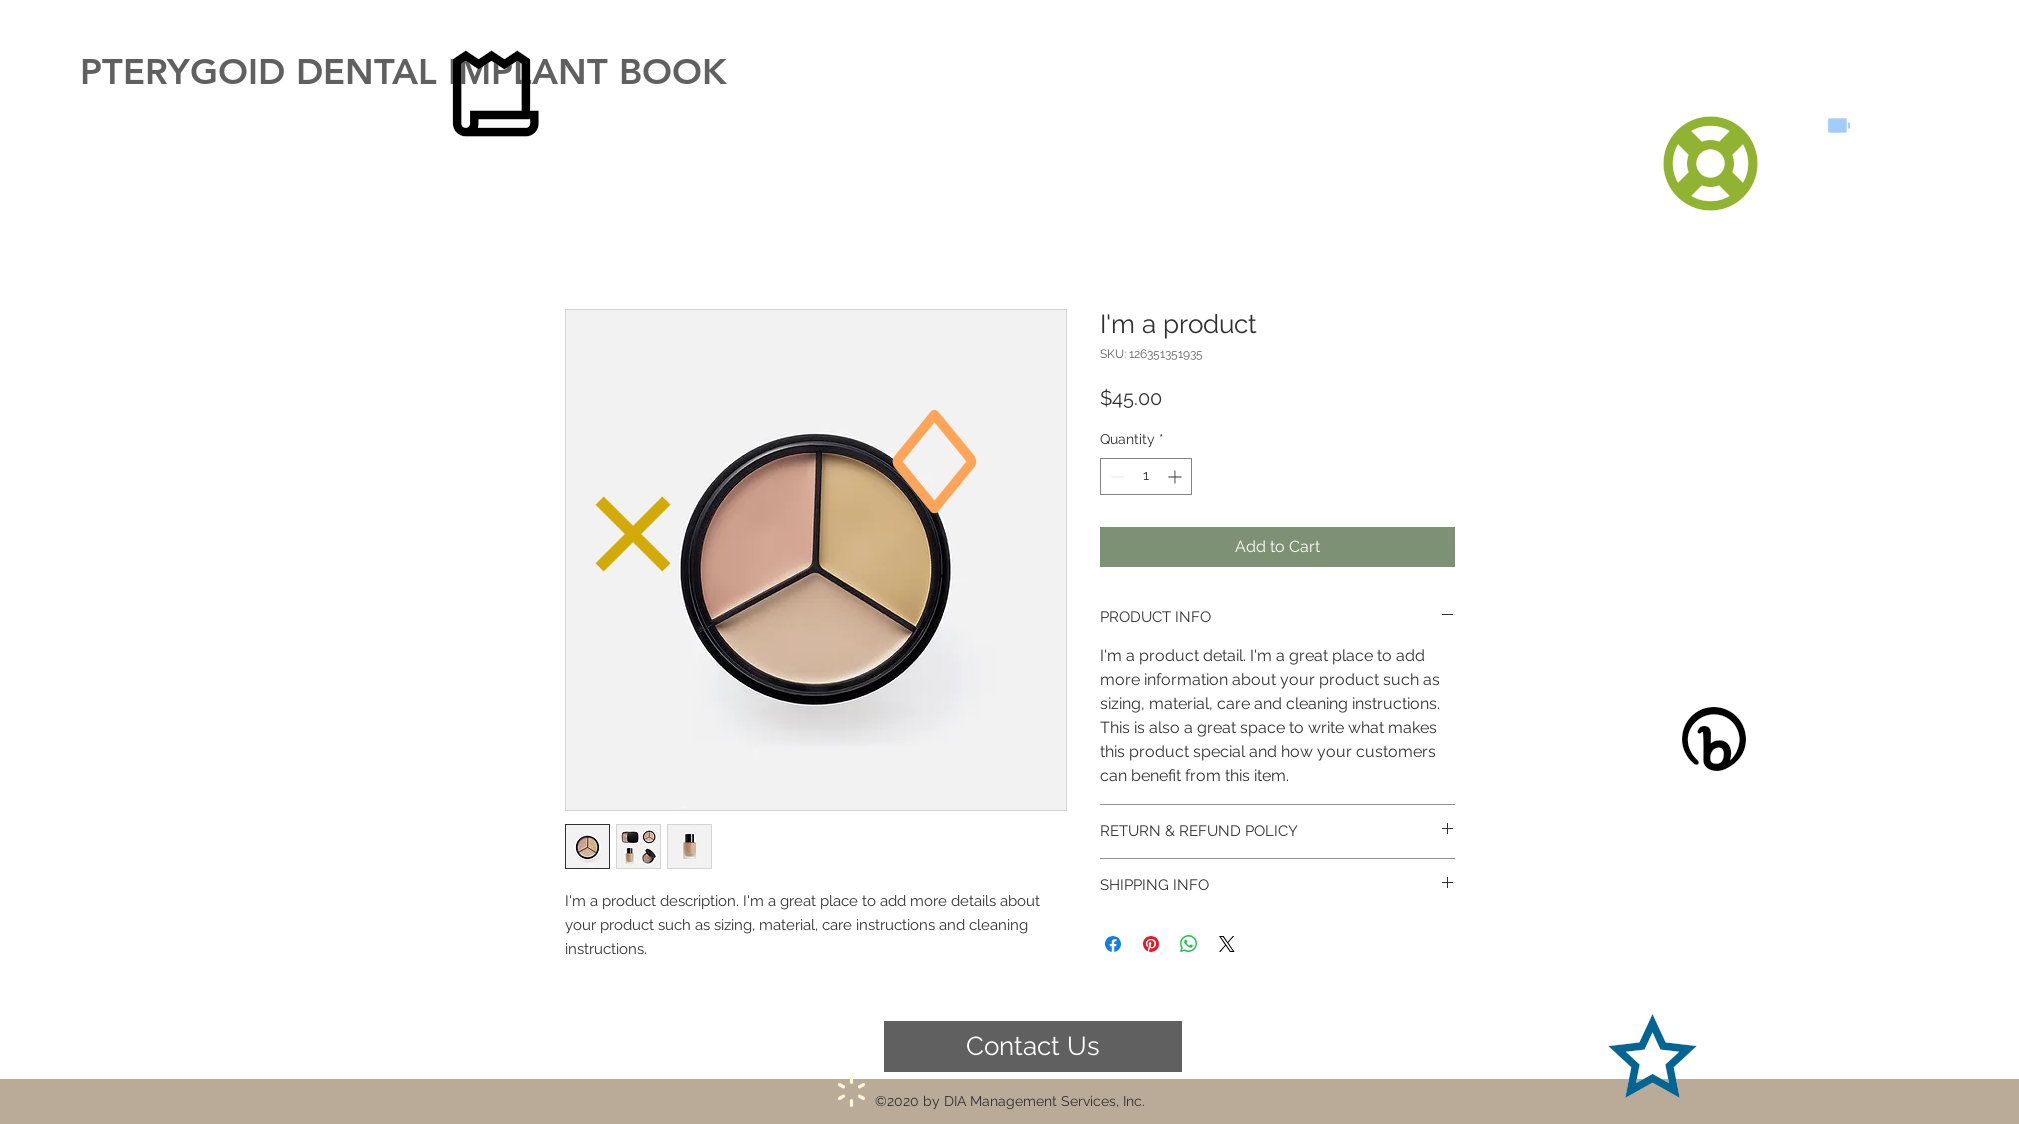 The width and height of the screenshot is (2019, 1124). What do you see at coordinates (1710, 163) in the screenshot?
I see `access help or support center` at bounding box center [1710, 163].